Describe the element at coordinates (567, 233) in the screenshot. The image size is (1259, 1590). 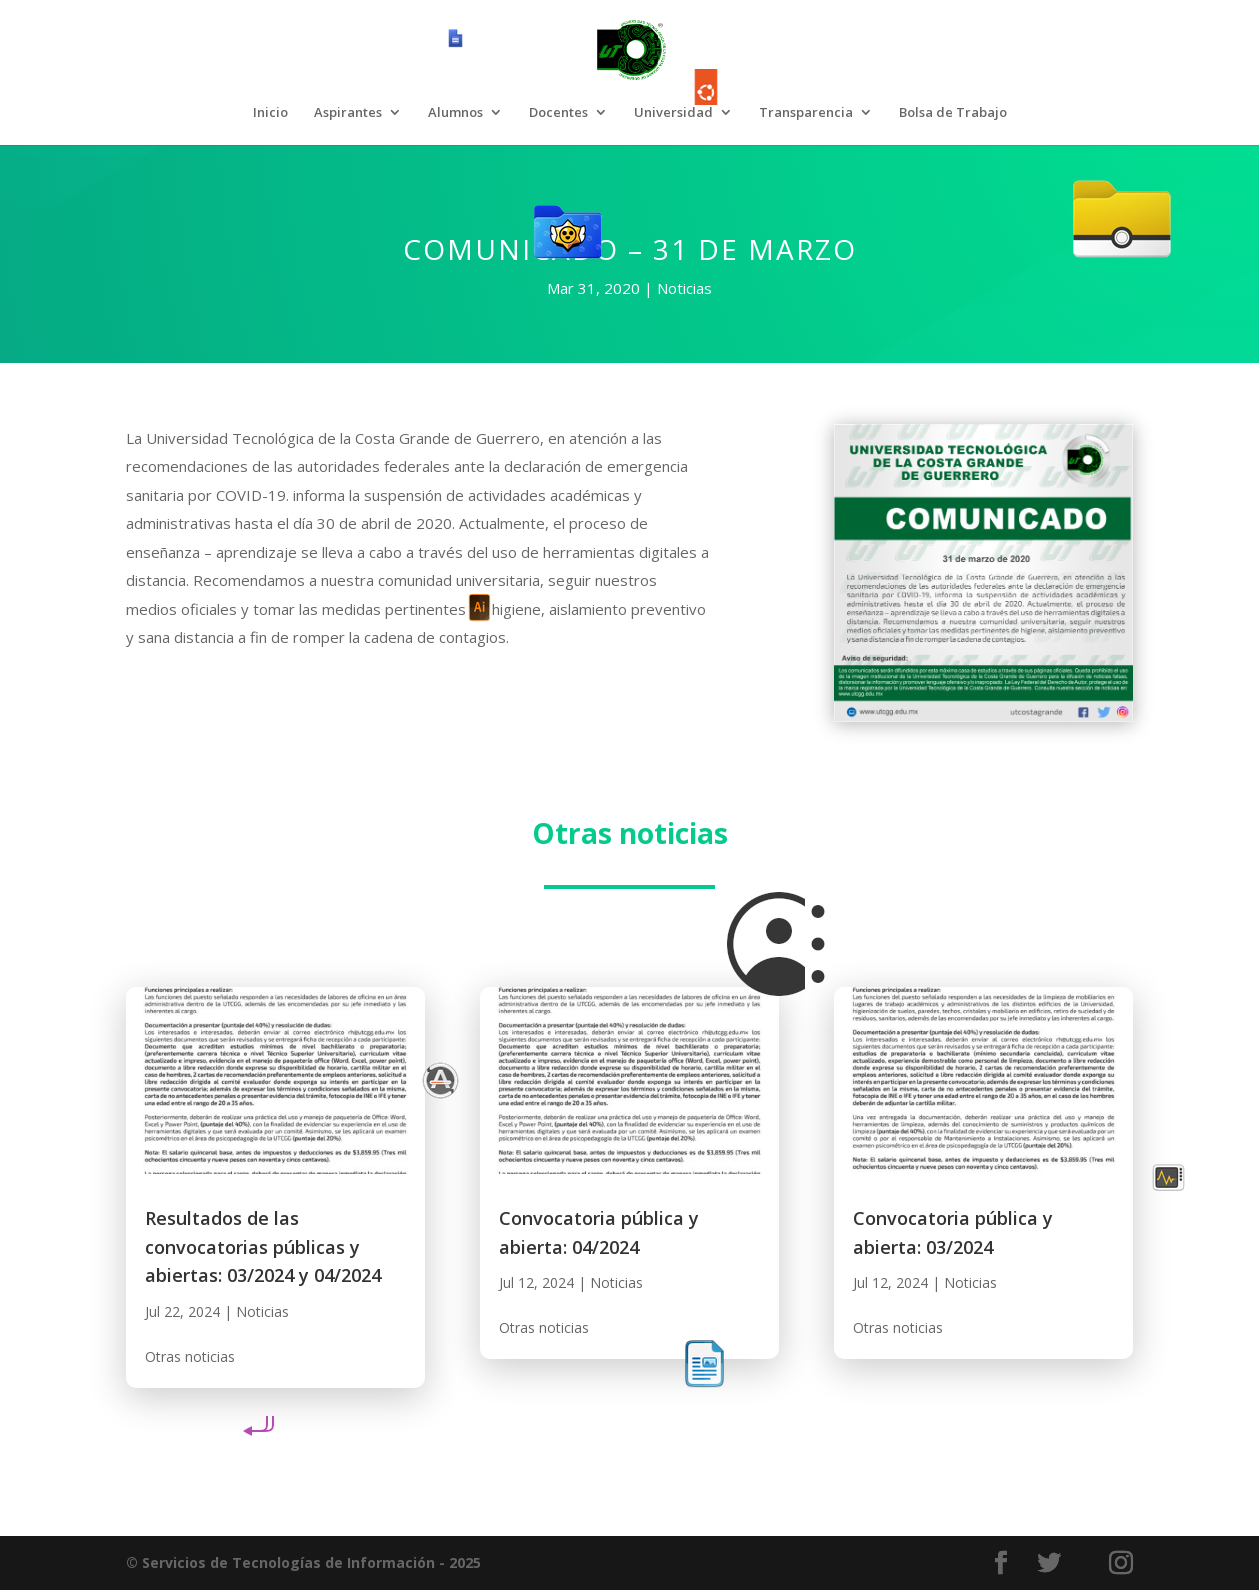
I see `open brawl stars game files folder` at that location.